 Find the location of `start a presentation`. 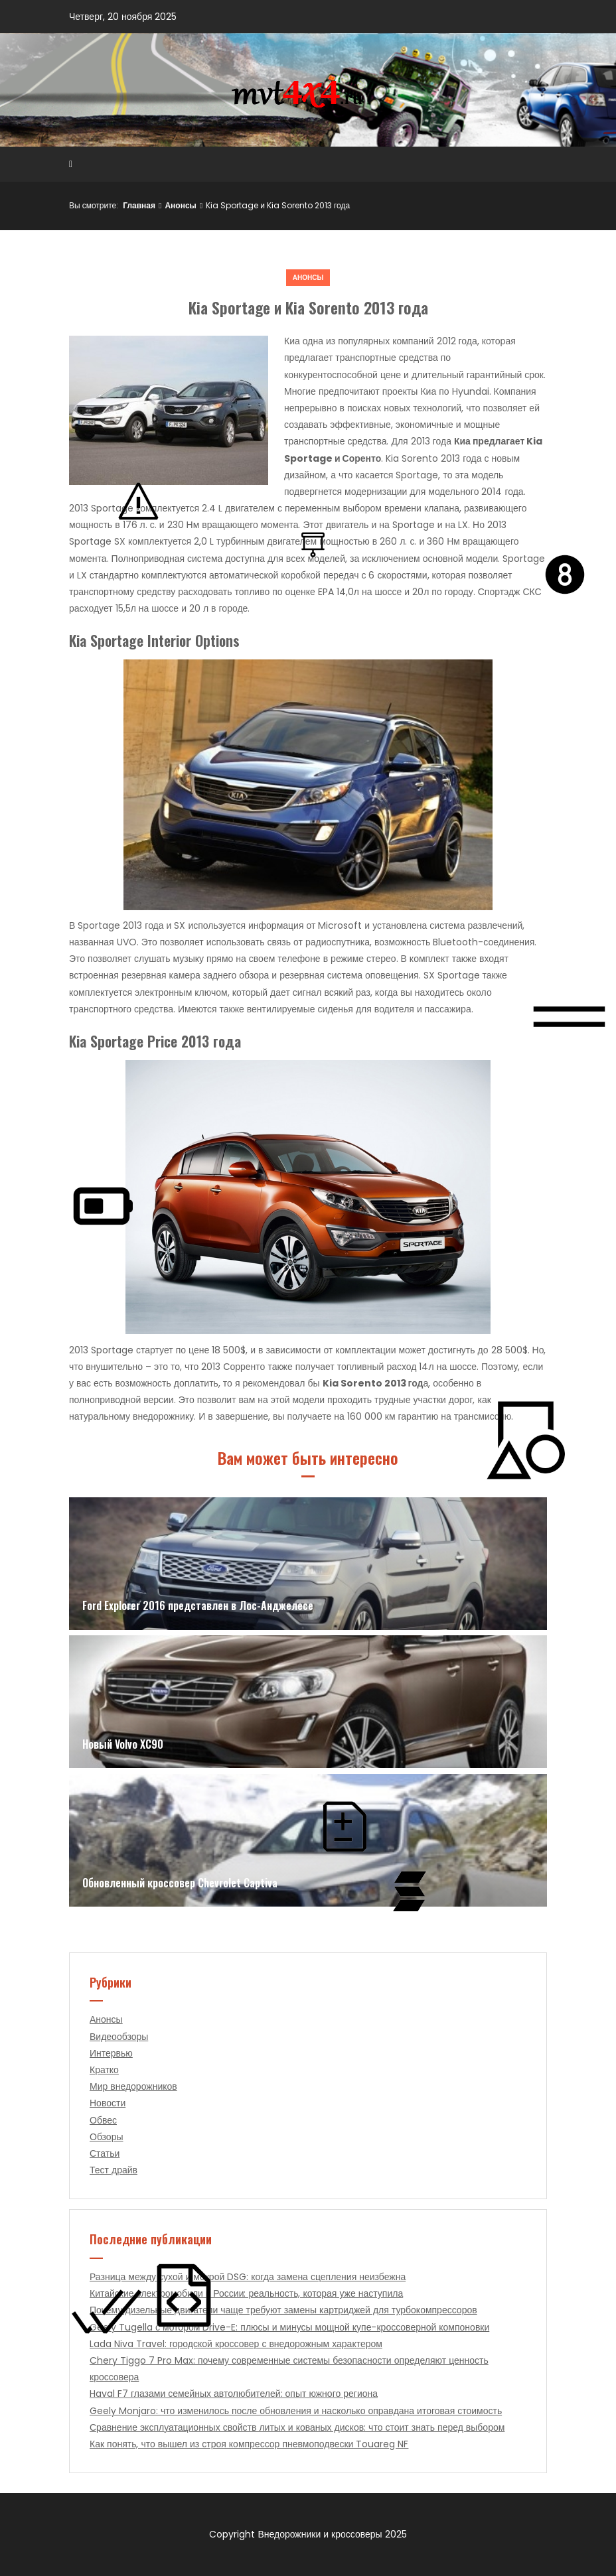

start a presentation is located at coordinates (313, 543).